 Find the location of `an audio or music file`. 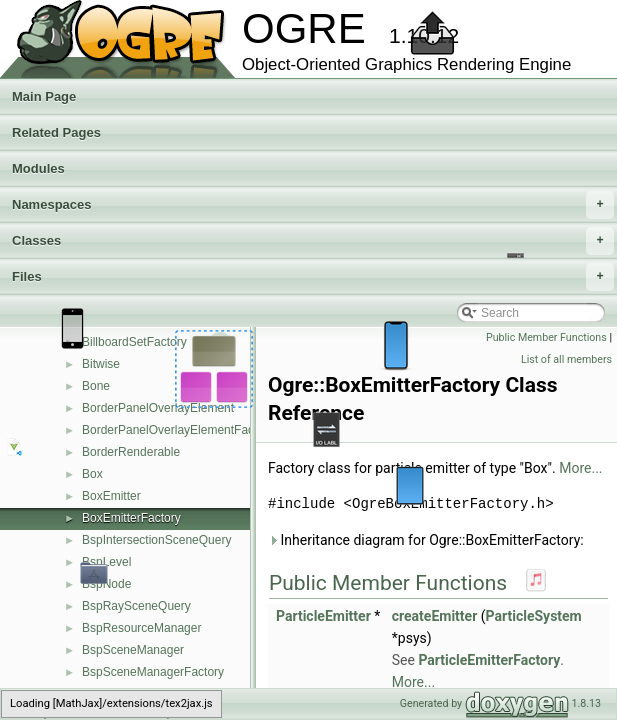

an audio or music file is located at coordinates (536, 580).